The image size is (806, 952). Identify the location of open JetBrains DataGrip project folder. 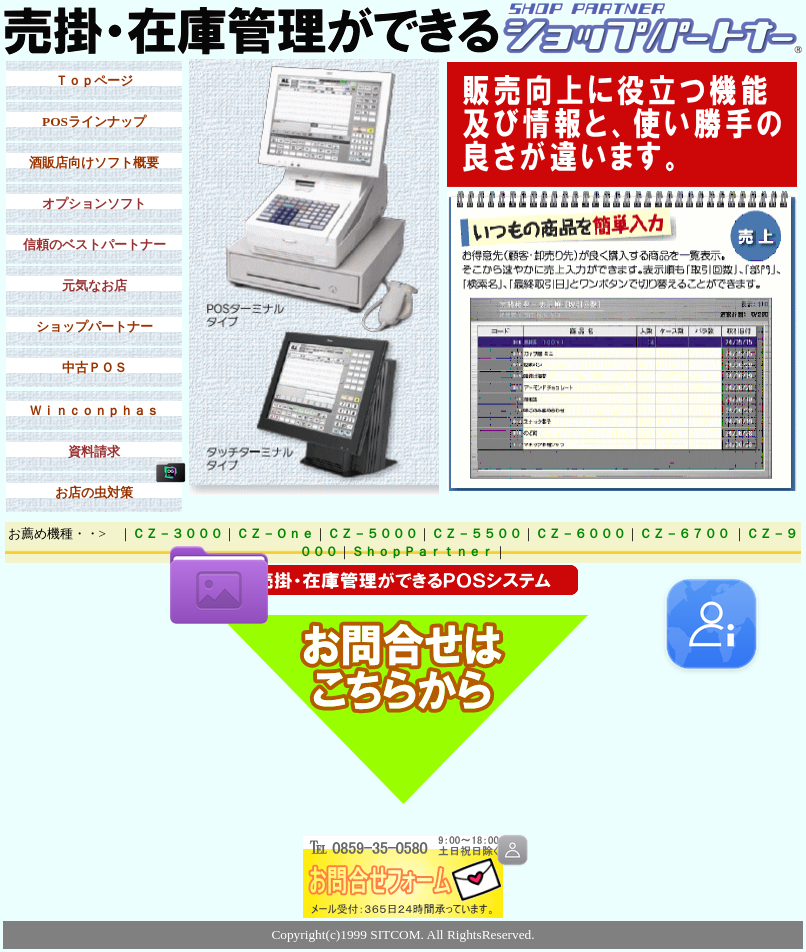
(170, 471).